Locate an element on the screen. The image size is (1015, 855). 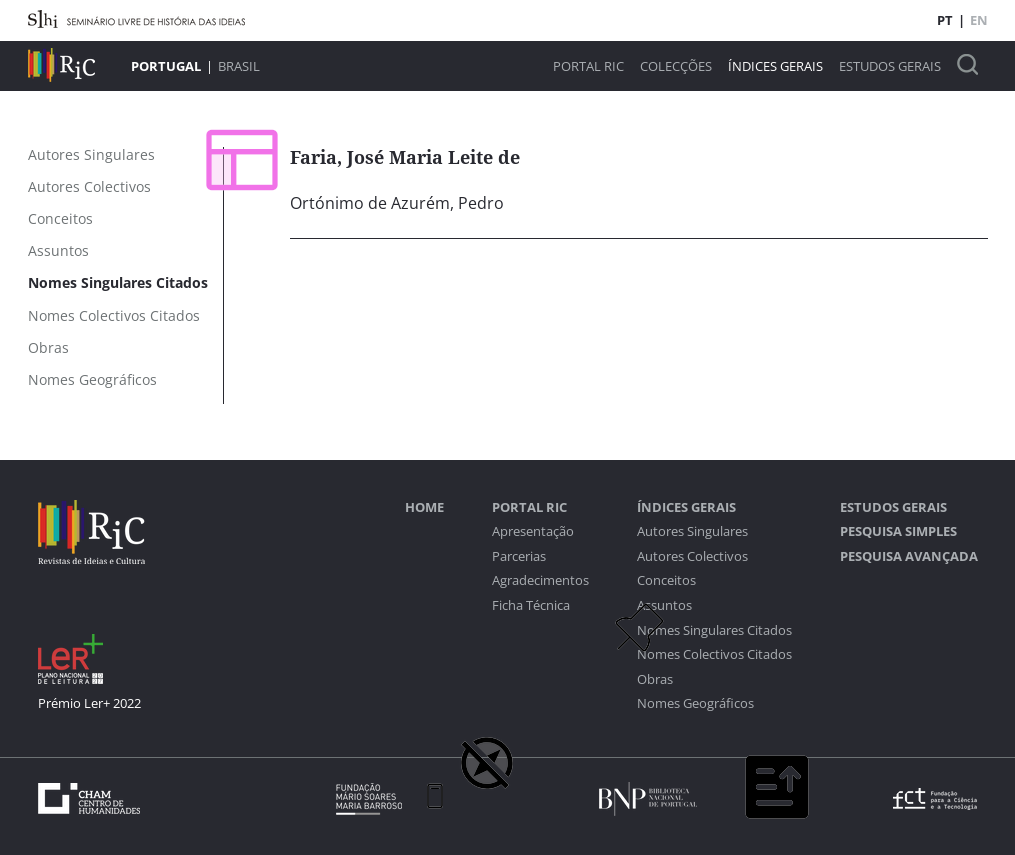
disable compass or navigation mode is located at coordinates (487, 763).